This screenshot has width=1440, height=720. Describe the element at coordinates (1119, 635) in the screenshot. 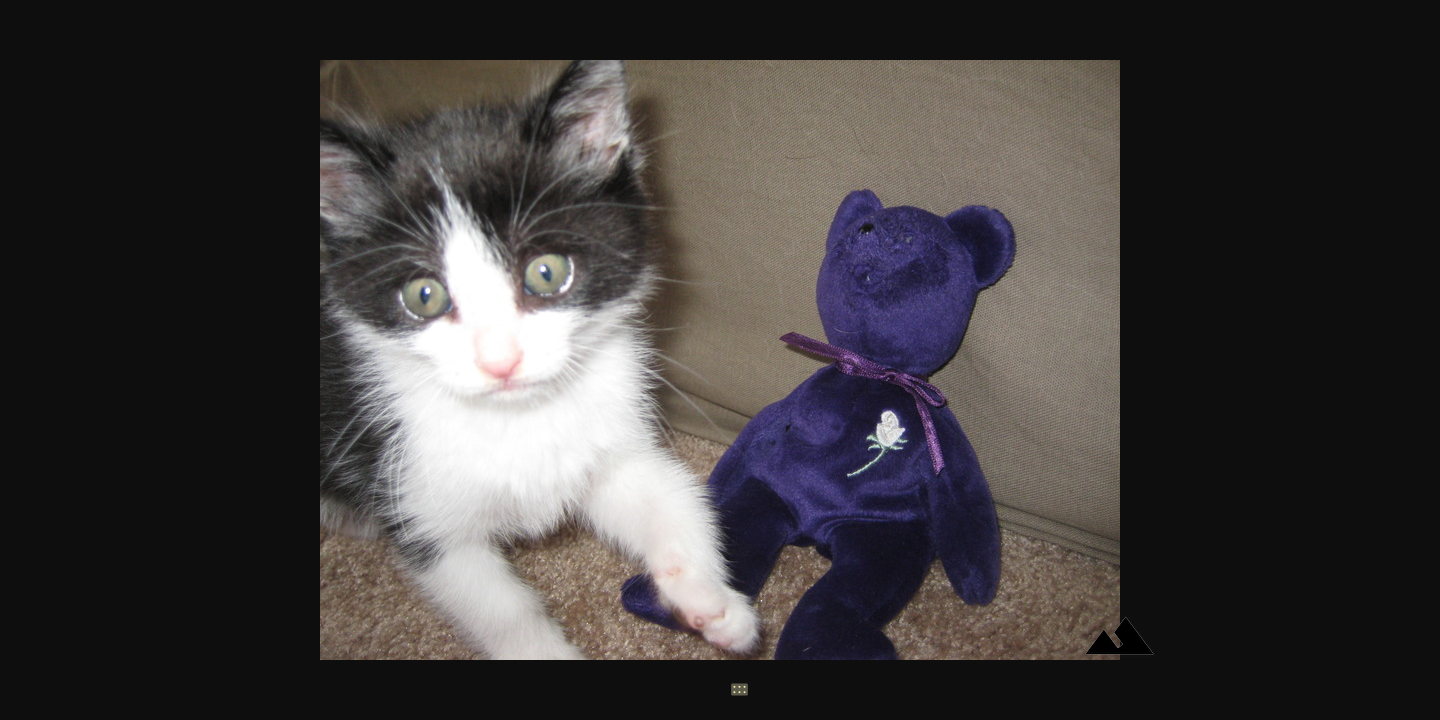

I see `view landscape or nature photos` at that location.